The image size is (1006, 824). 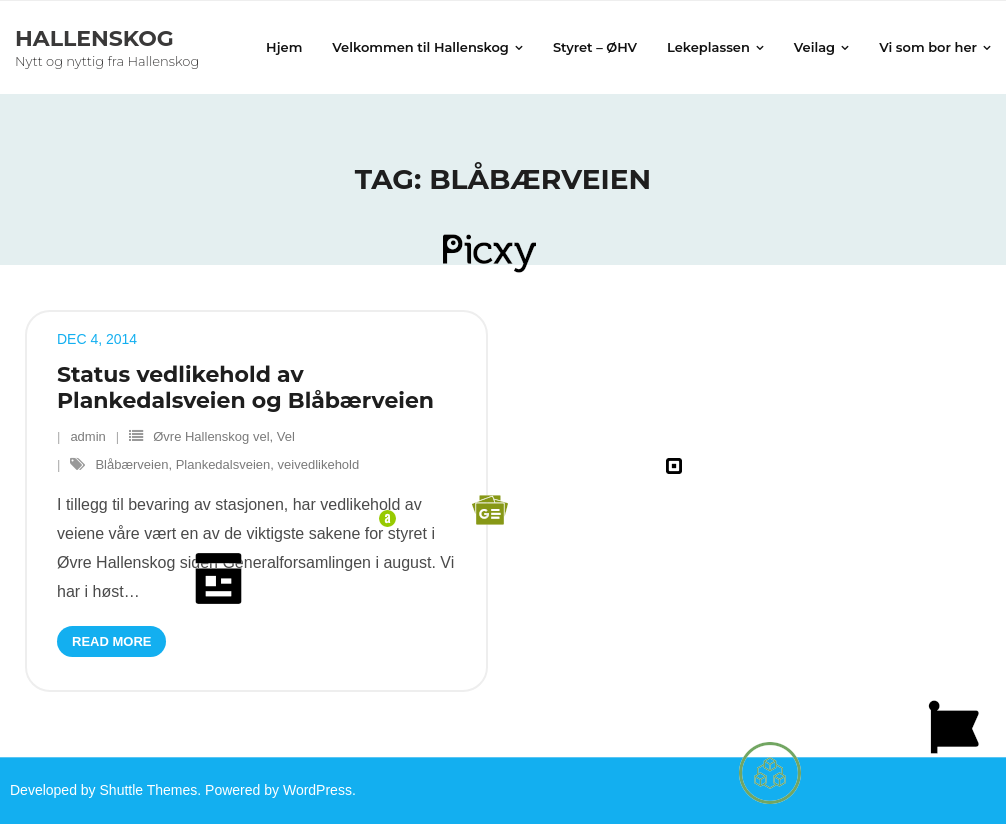 What do you see at coordinates (387, 518) in the screenshot?
I see `visit alamy stock photo website` at bounding box center [387, 518].